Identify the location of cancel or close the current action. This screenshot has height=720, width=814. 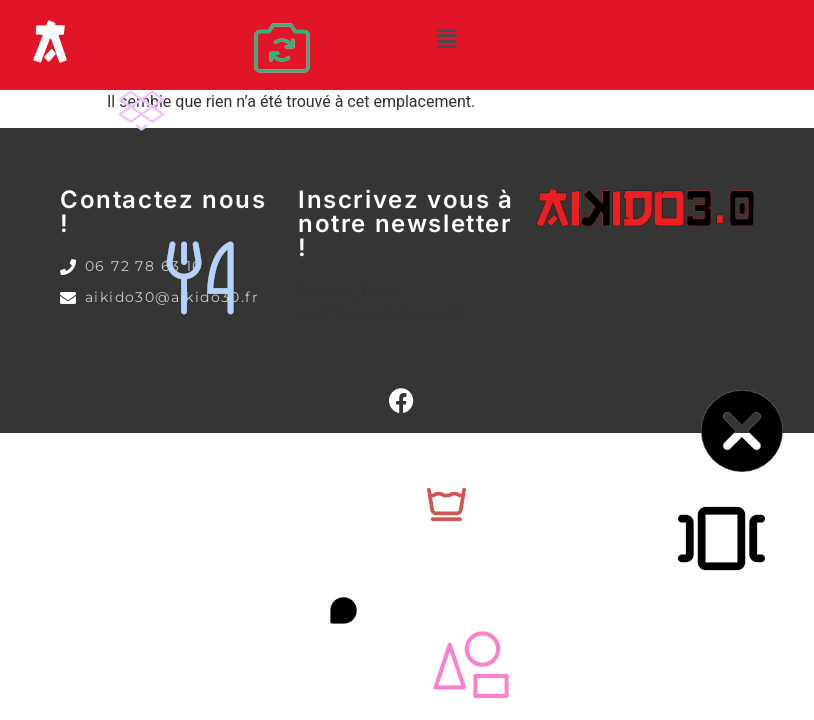
(742, 431).